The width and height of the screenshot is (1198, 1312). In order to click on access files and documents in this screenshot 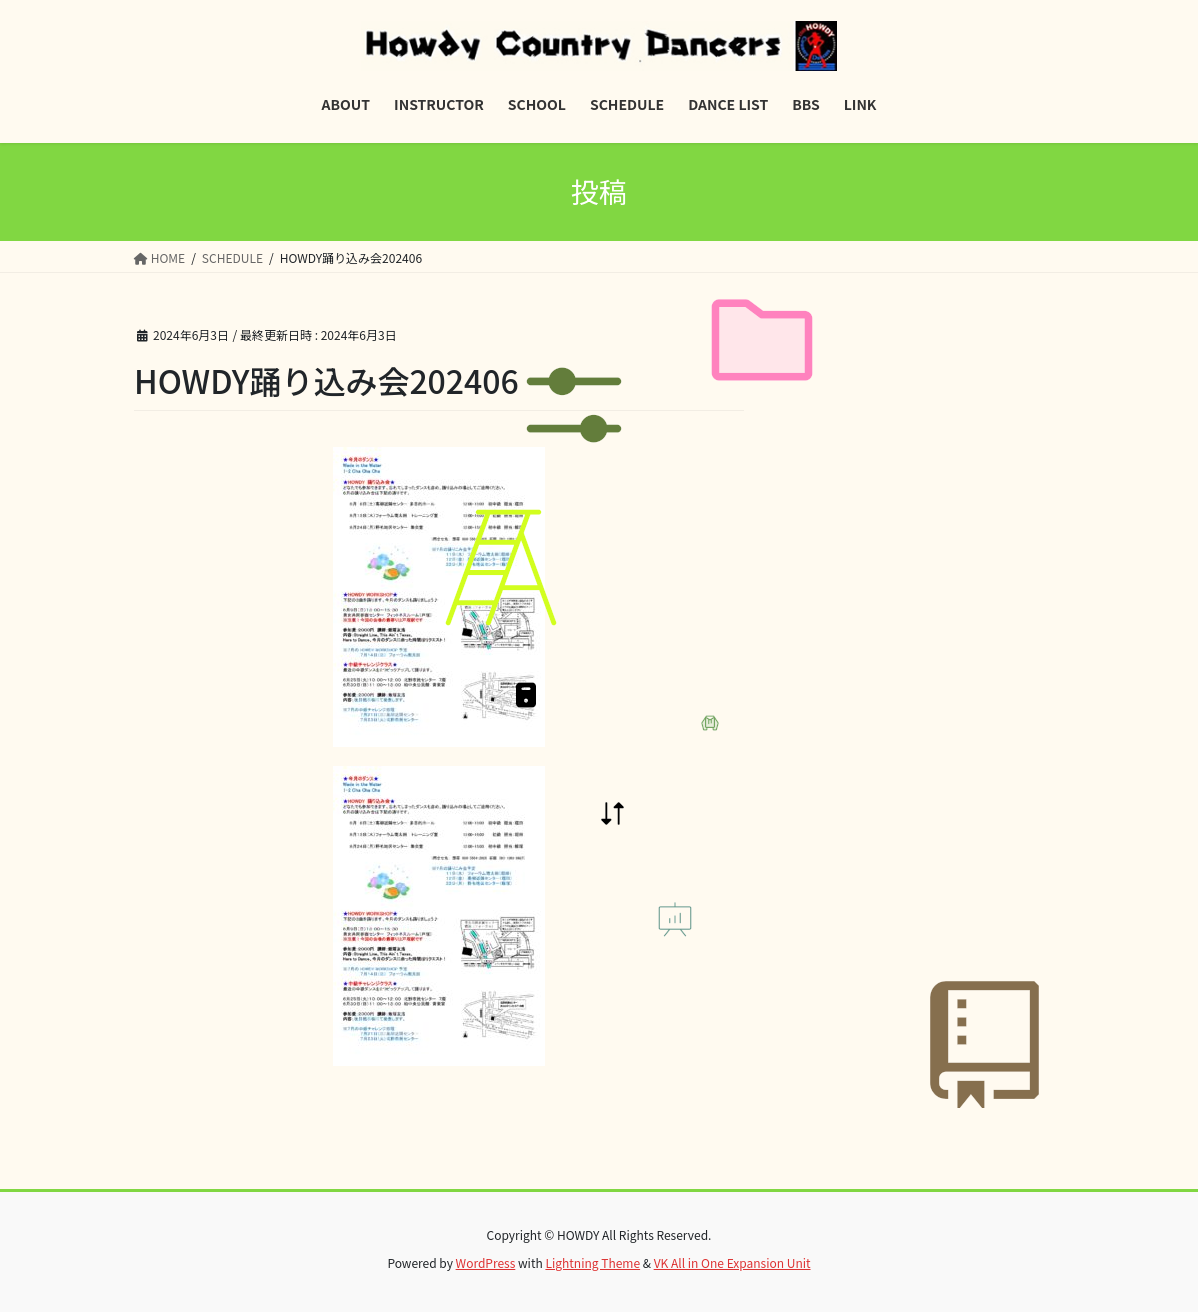, I will do `click(762, 338)`.